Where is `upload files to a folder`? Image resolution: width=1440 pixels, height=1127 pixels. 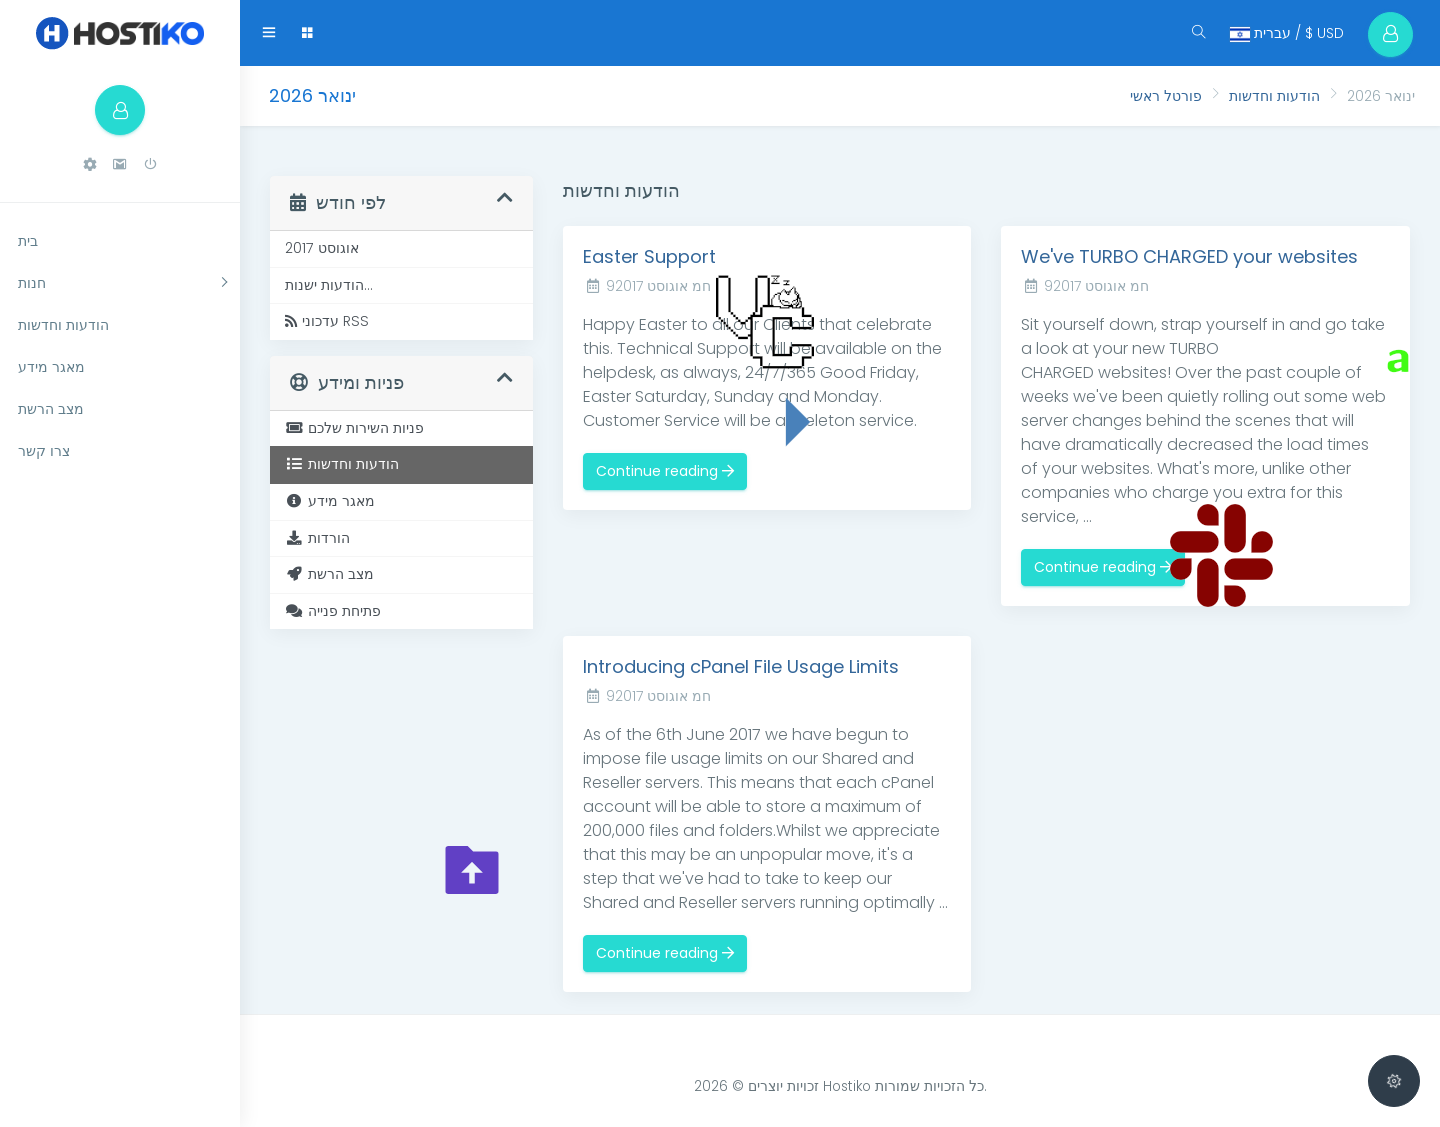 upload files to a folder is located at coordinates (472, 870).